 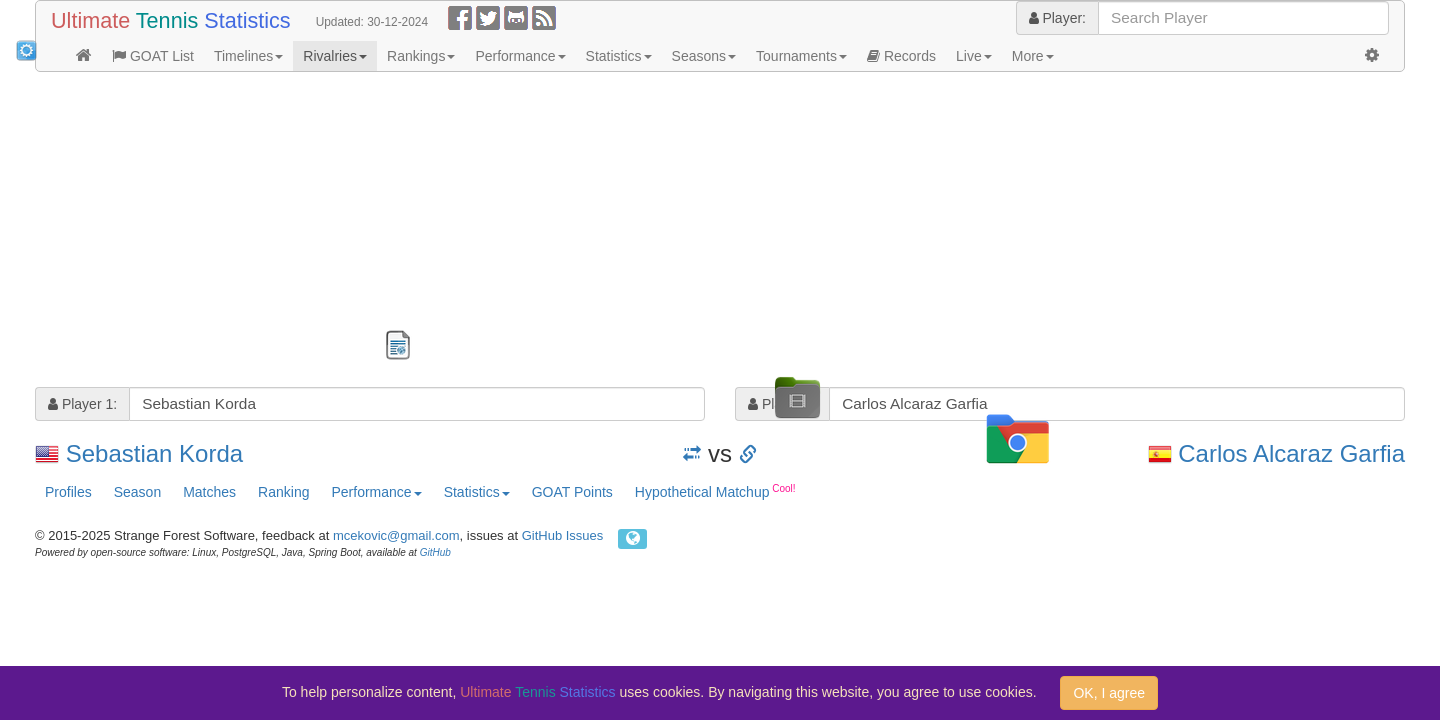 I want to click on open your videos folder, so click(x=797, y=397).